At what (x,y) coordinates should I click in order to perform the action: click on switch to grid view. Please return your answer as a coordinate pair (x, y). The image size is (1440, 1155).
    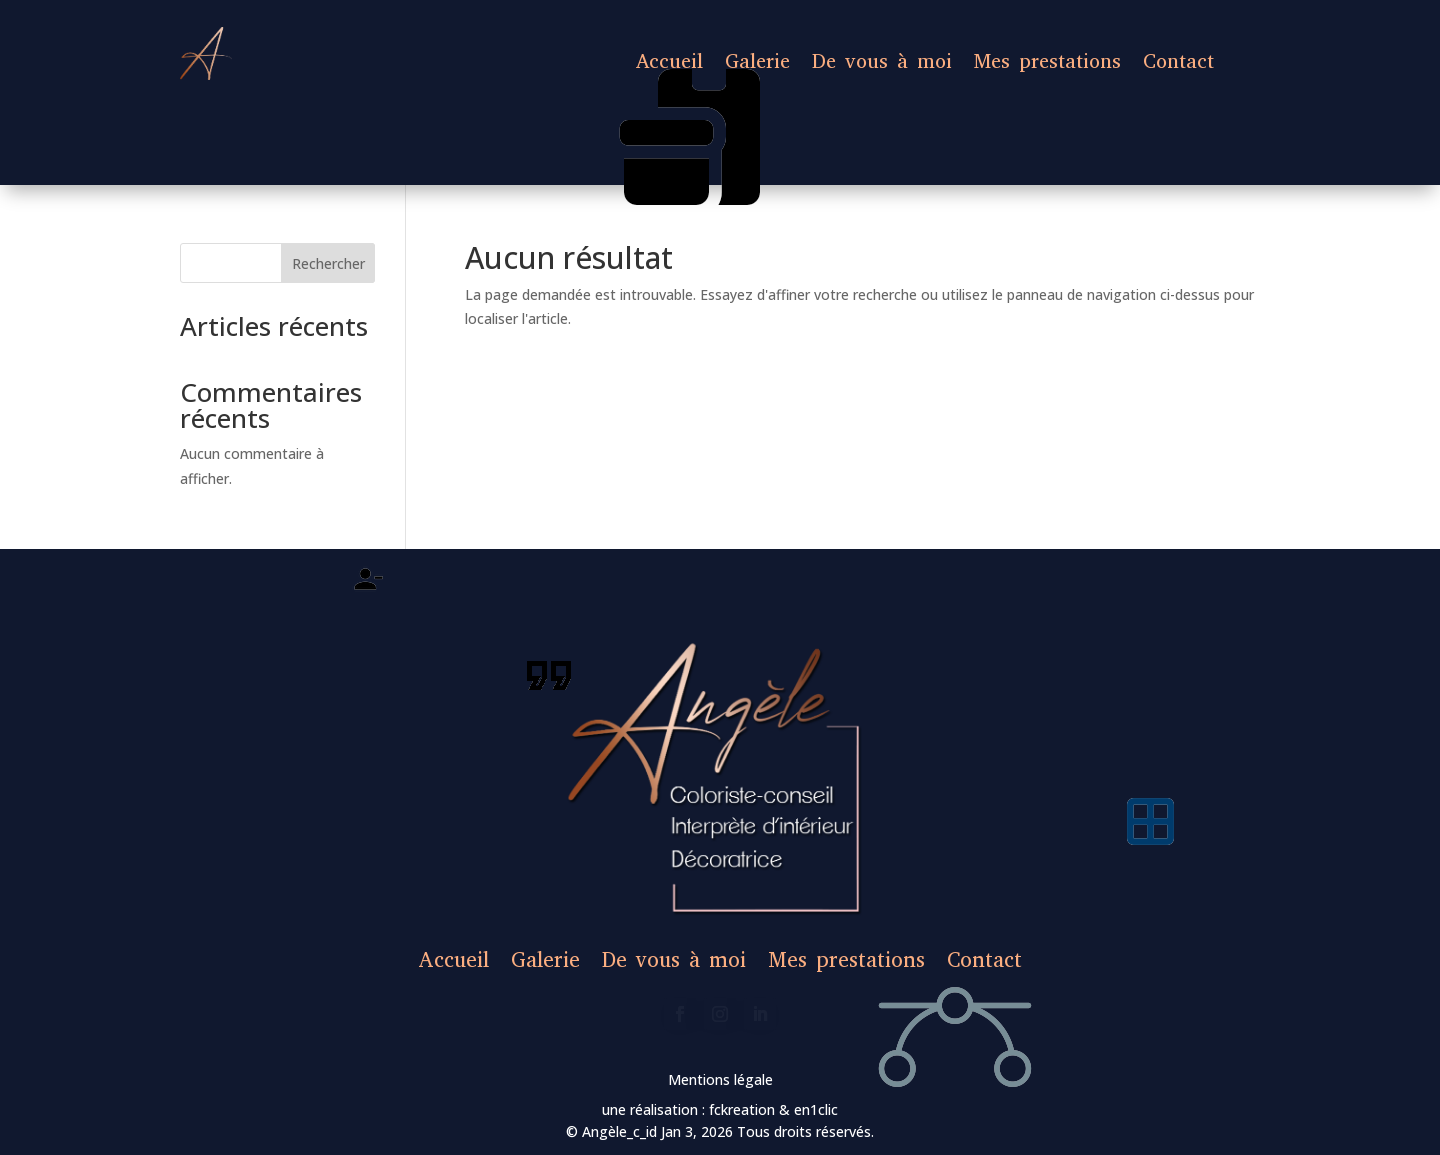
    Looking at the image, I should click on (1150, 821).